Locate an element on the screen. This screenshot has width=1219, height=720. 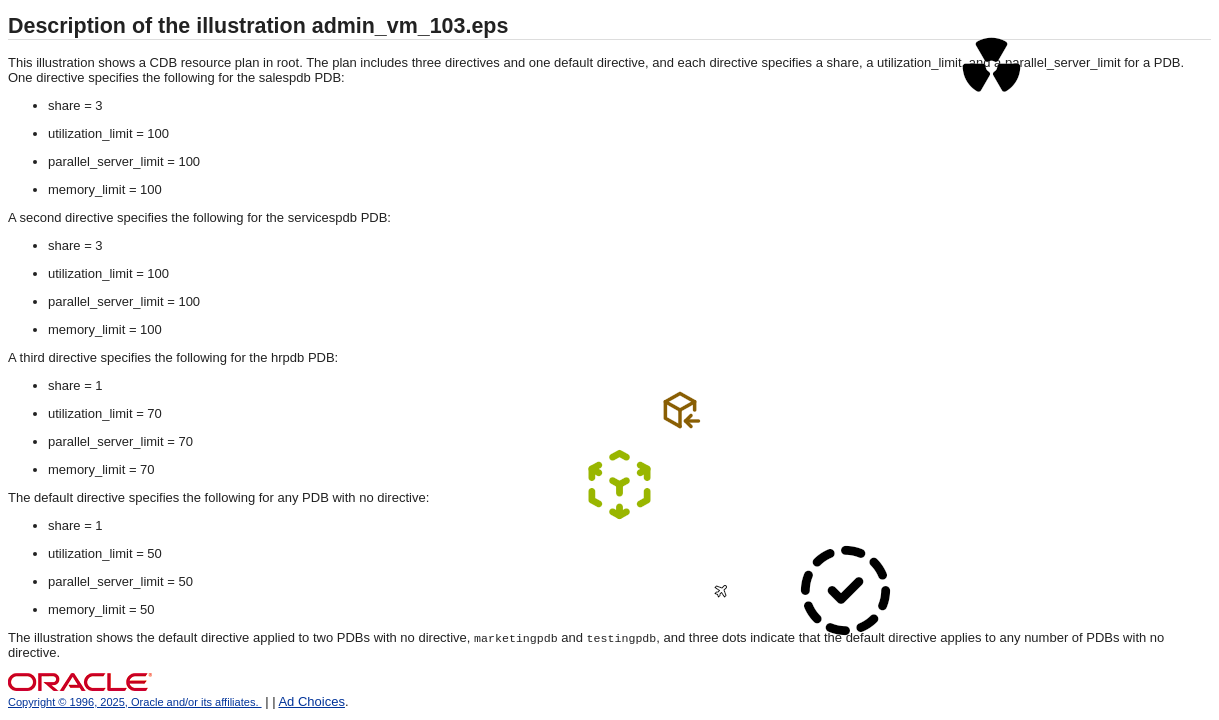
indicates radioactive or hazardous material warning is located at coordinates (991, 66).